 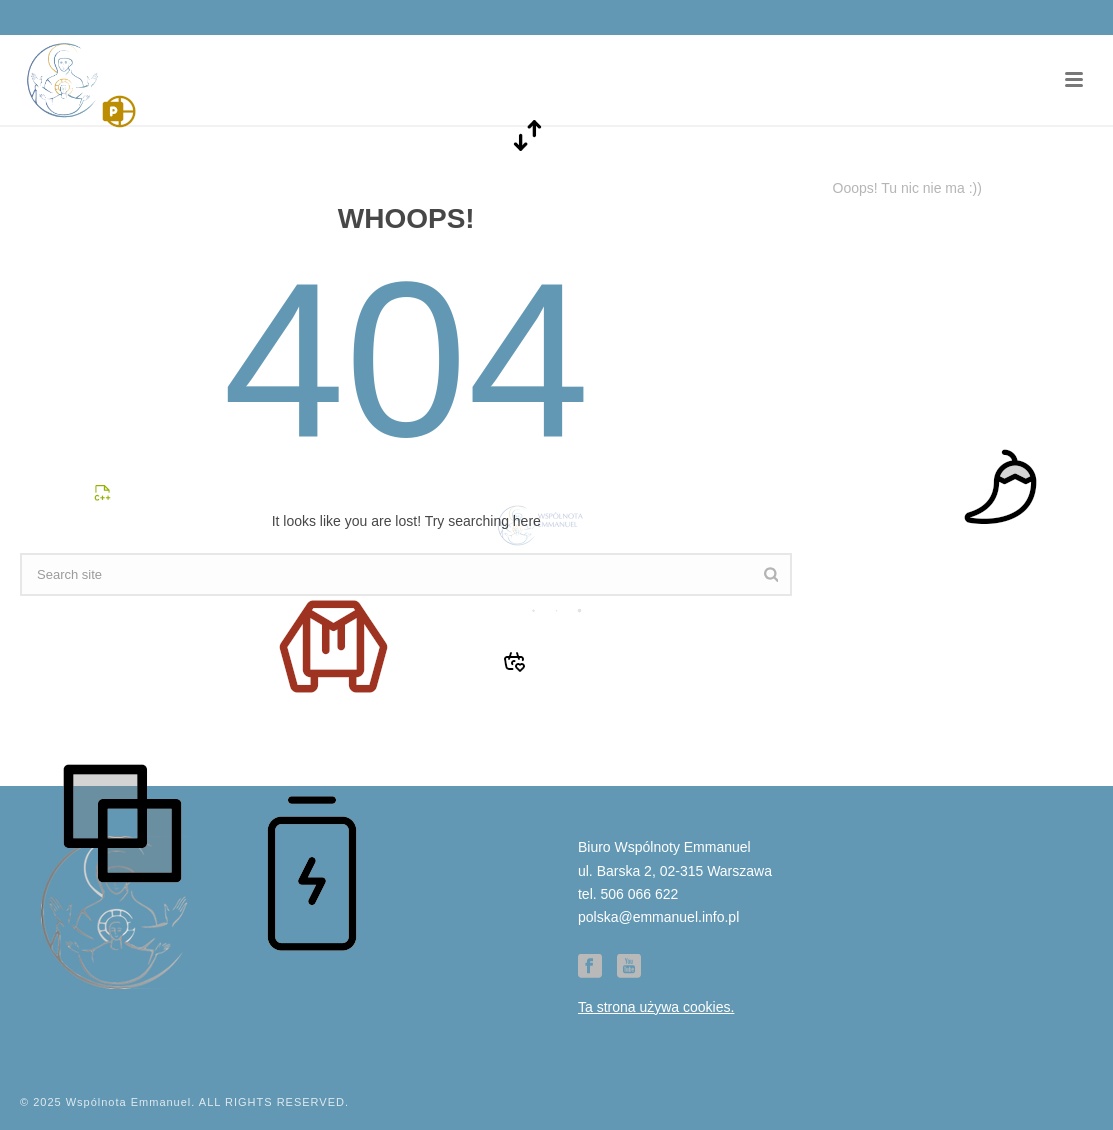 I want to click on indicates spicy food or heat level, so click(x=1004, y=489).